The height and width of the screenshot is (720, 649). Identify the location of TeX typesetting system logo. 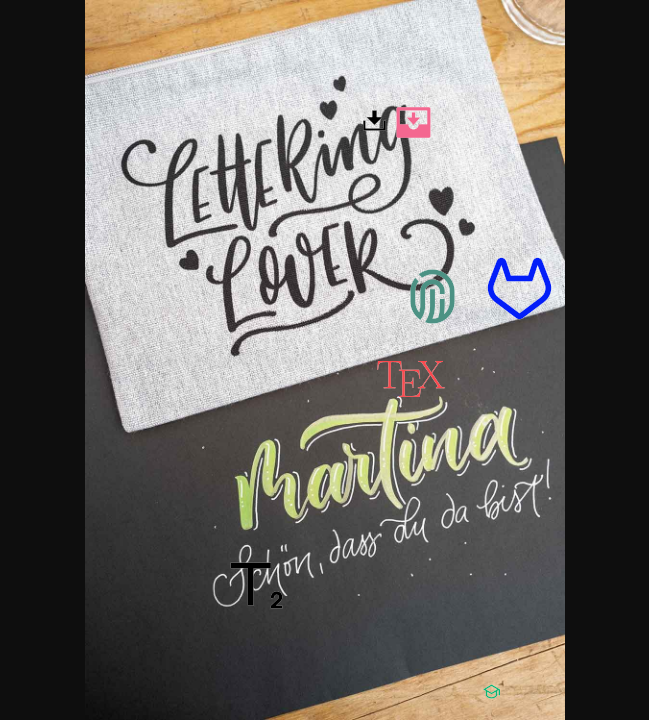
(411, 379).